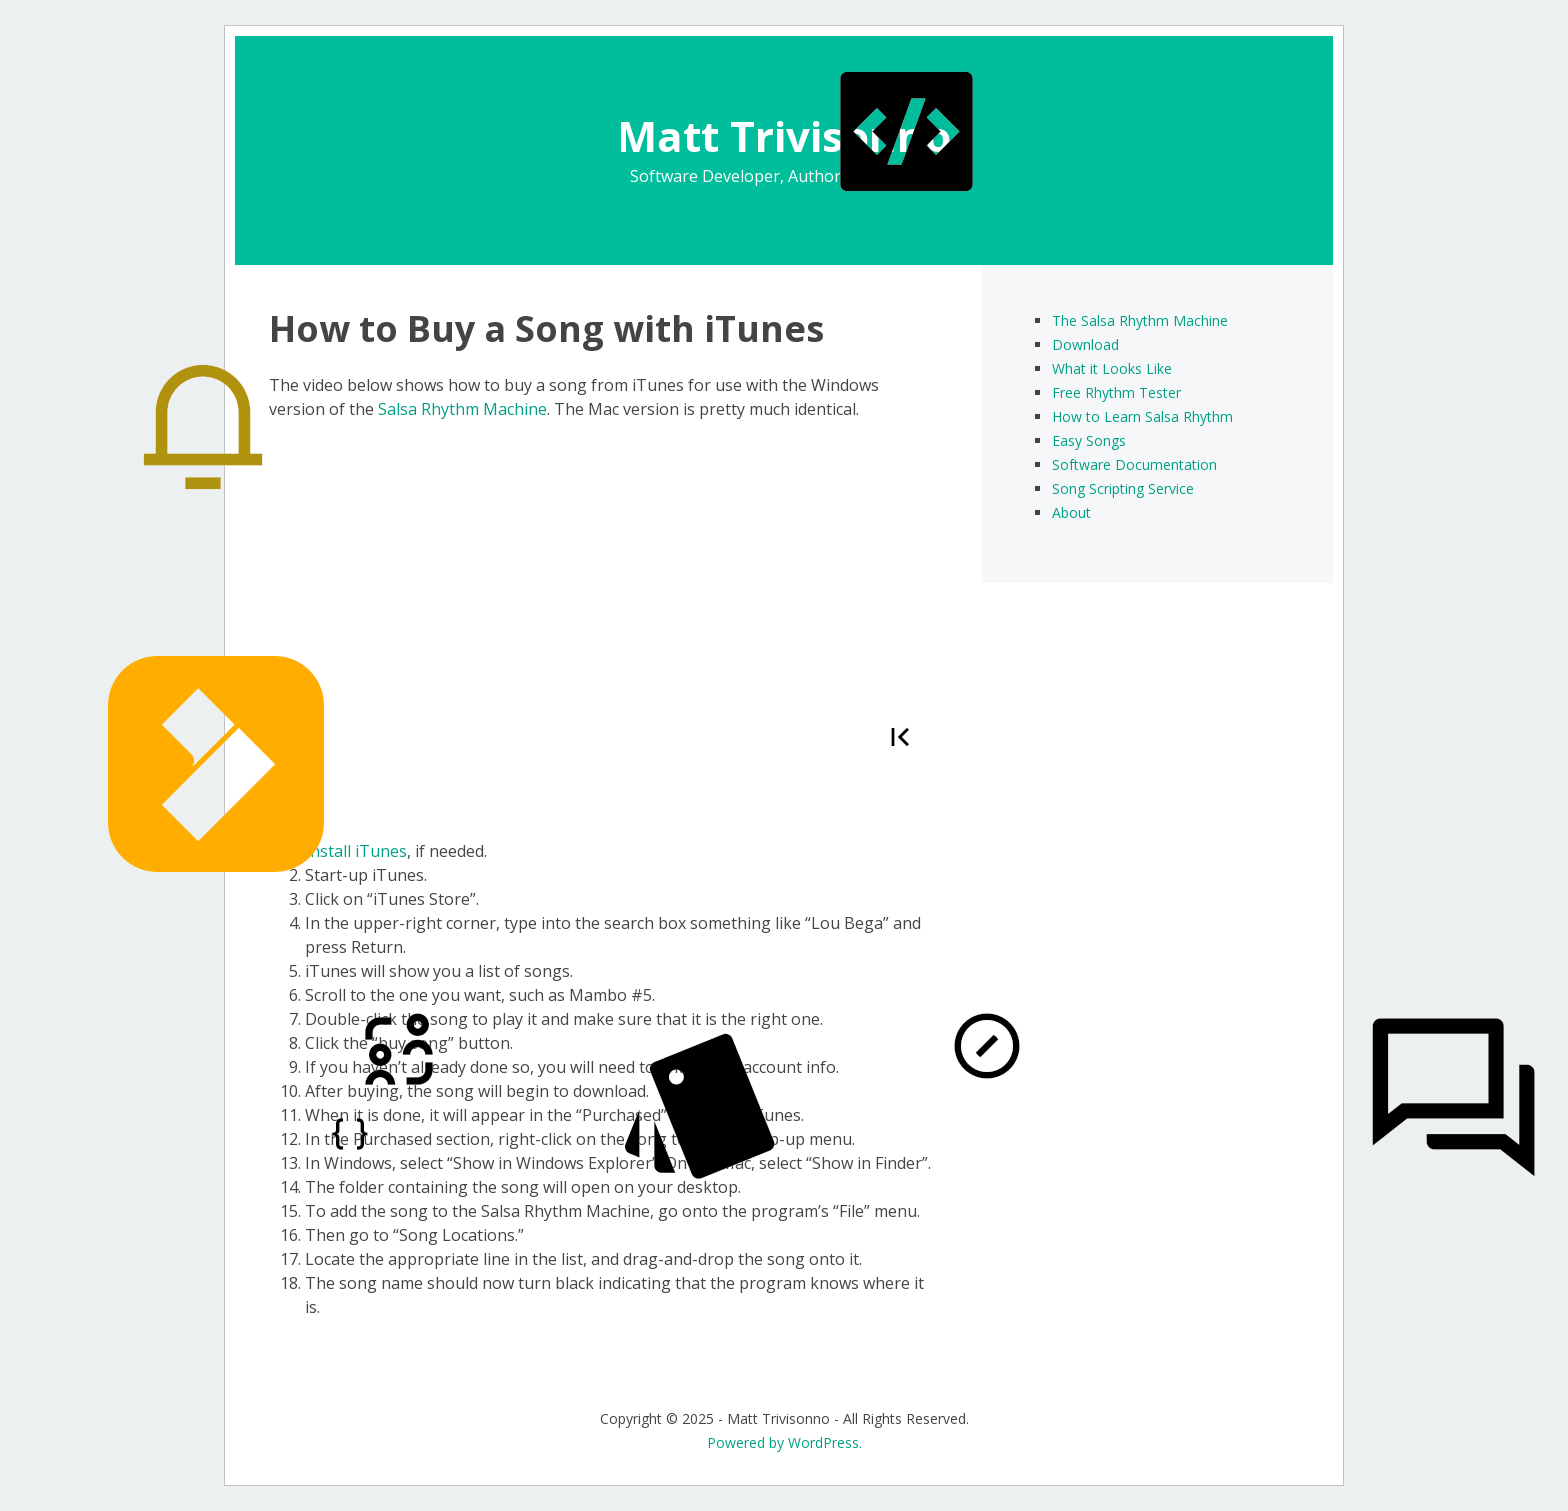 The image size is (1568, 1511). Describe the element at coordinates (216, 764) in the screenshot. I see `open wondershare filmora video editor` at that location.